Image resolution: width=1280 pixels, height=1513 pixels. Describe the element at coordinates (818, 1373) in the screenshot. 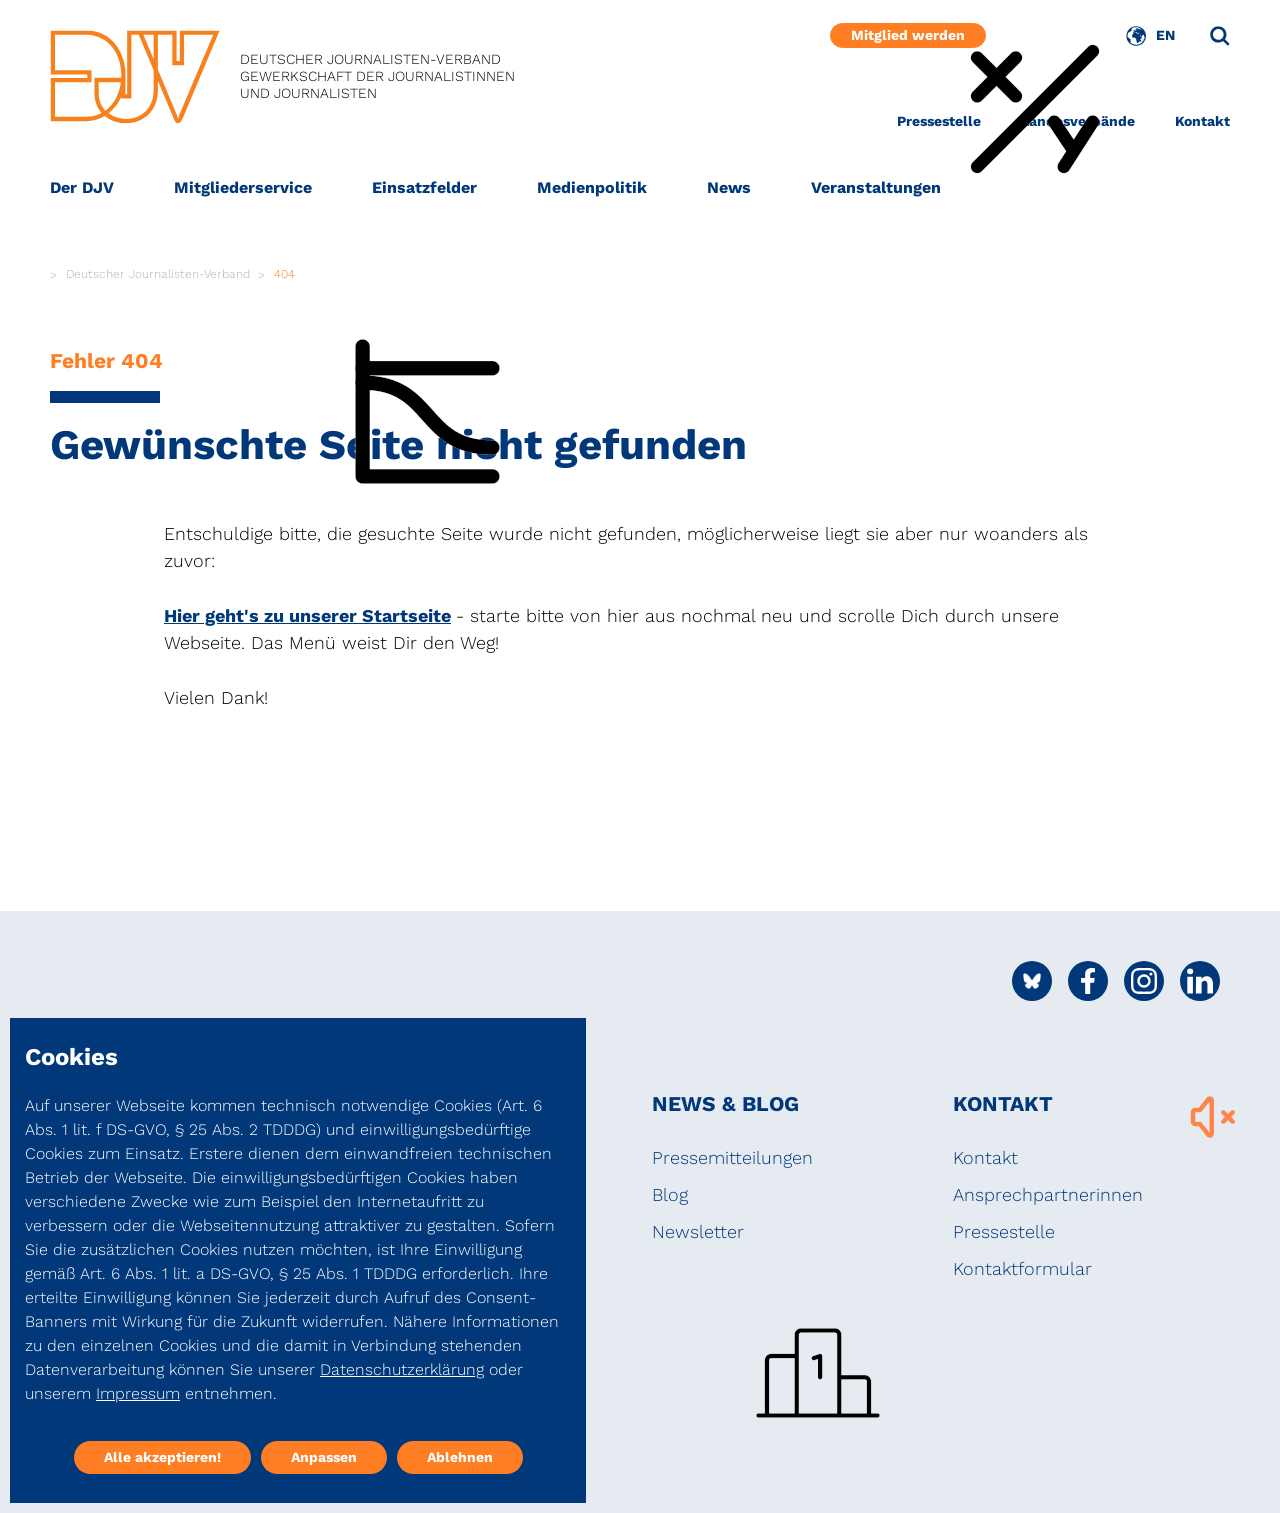

I see `view leaderboard rankings` at that location.